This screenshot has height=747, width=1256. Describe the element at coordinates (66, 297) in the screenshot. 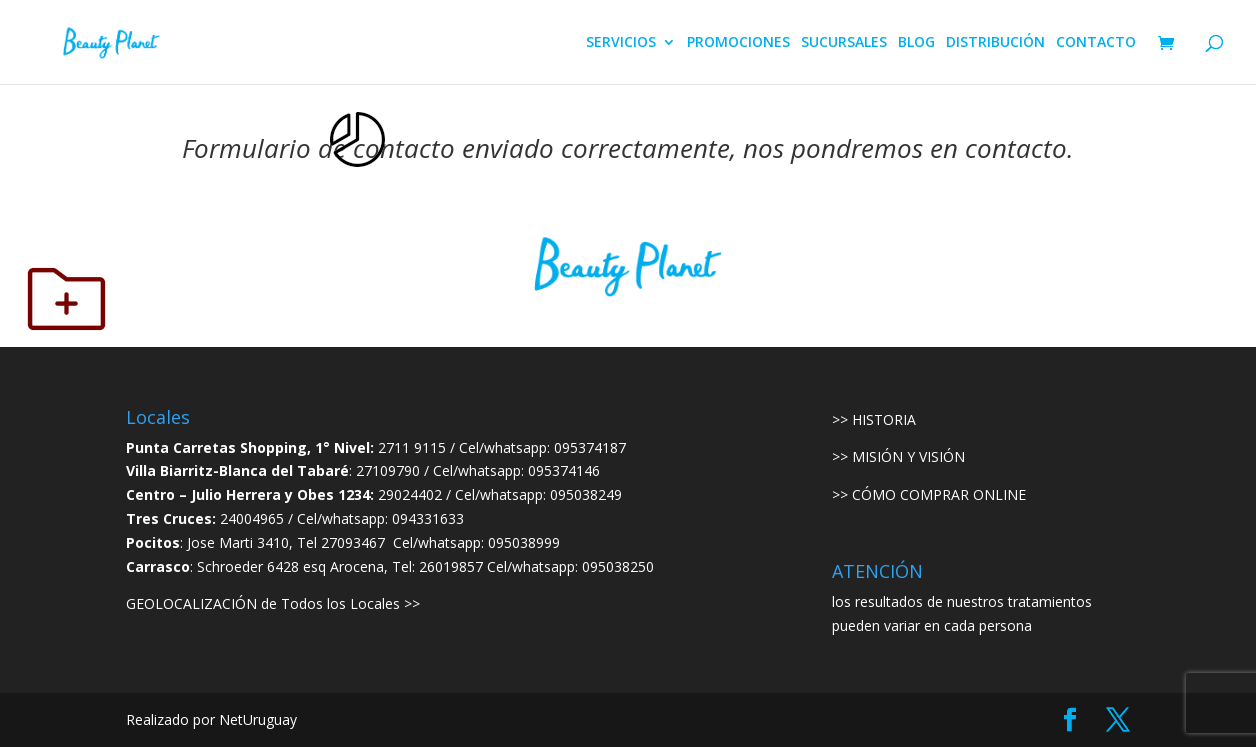

I see `create a new folder` at that location.